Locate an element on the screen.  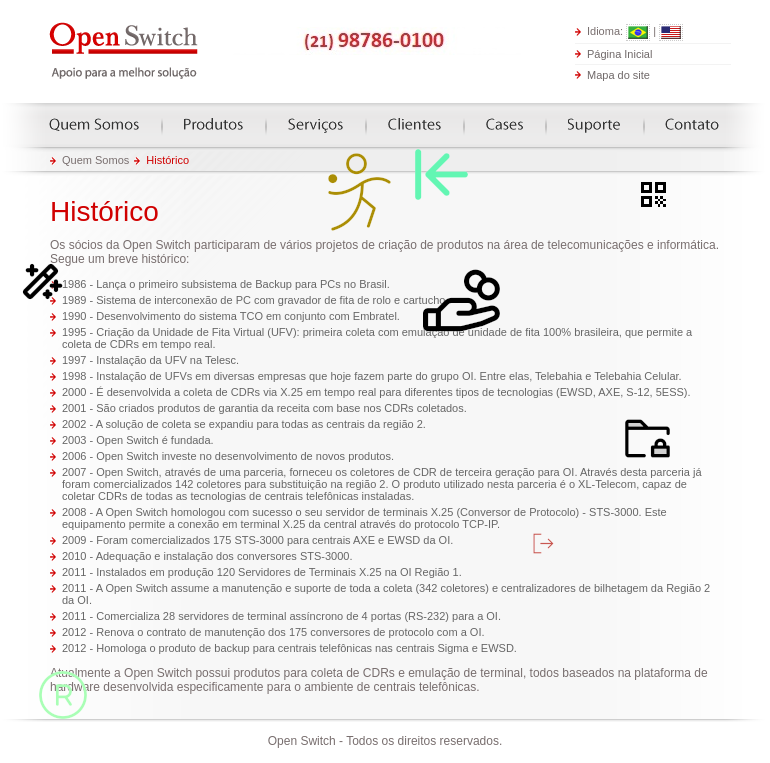
go back to the beginning is located at coordinates (440, 174).